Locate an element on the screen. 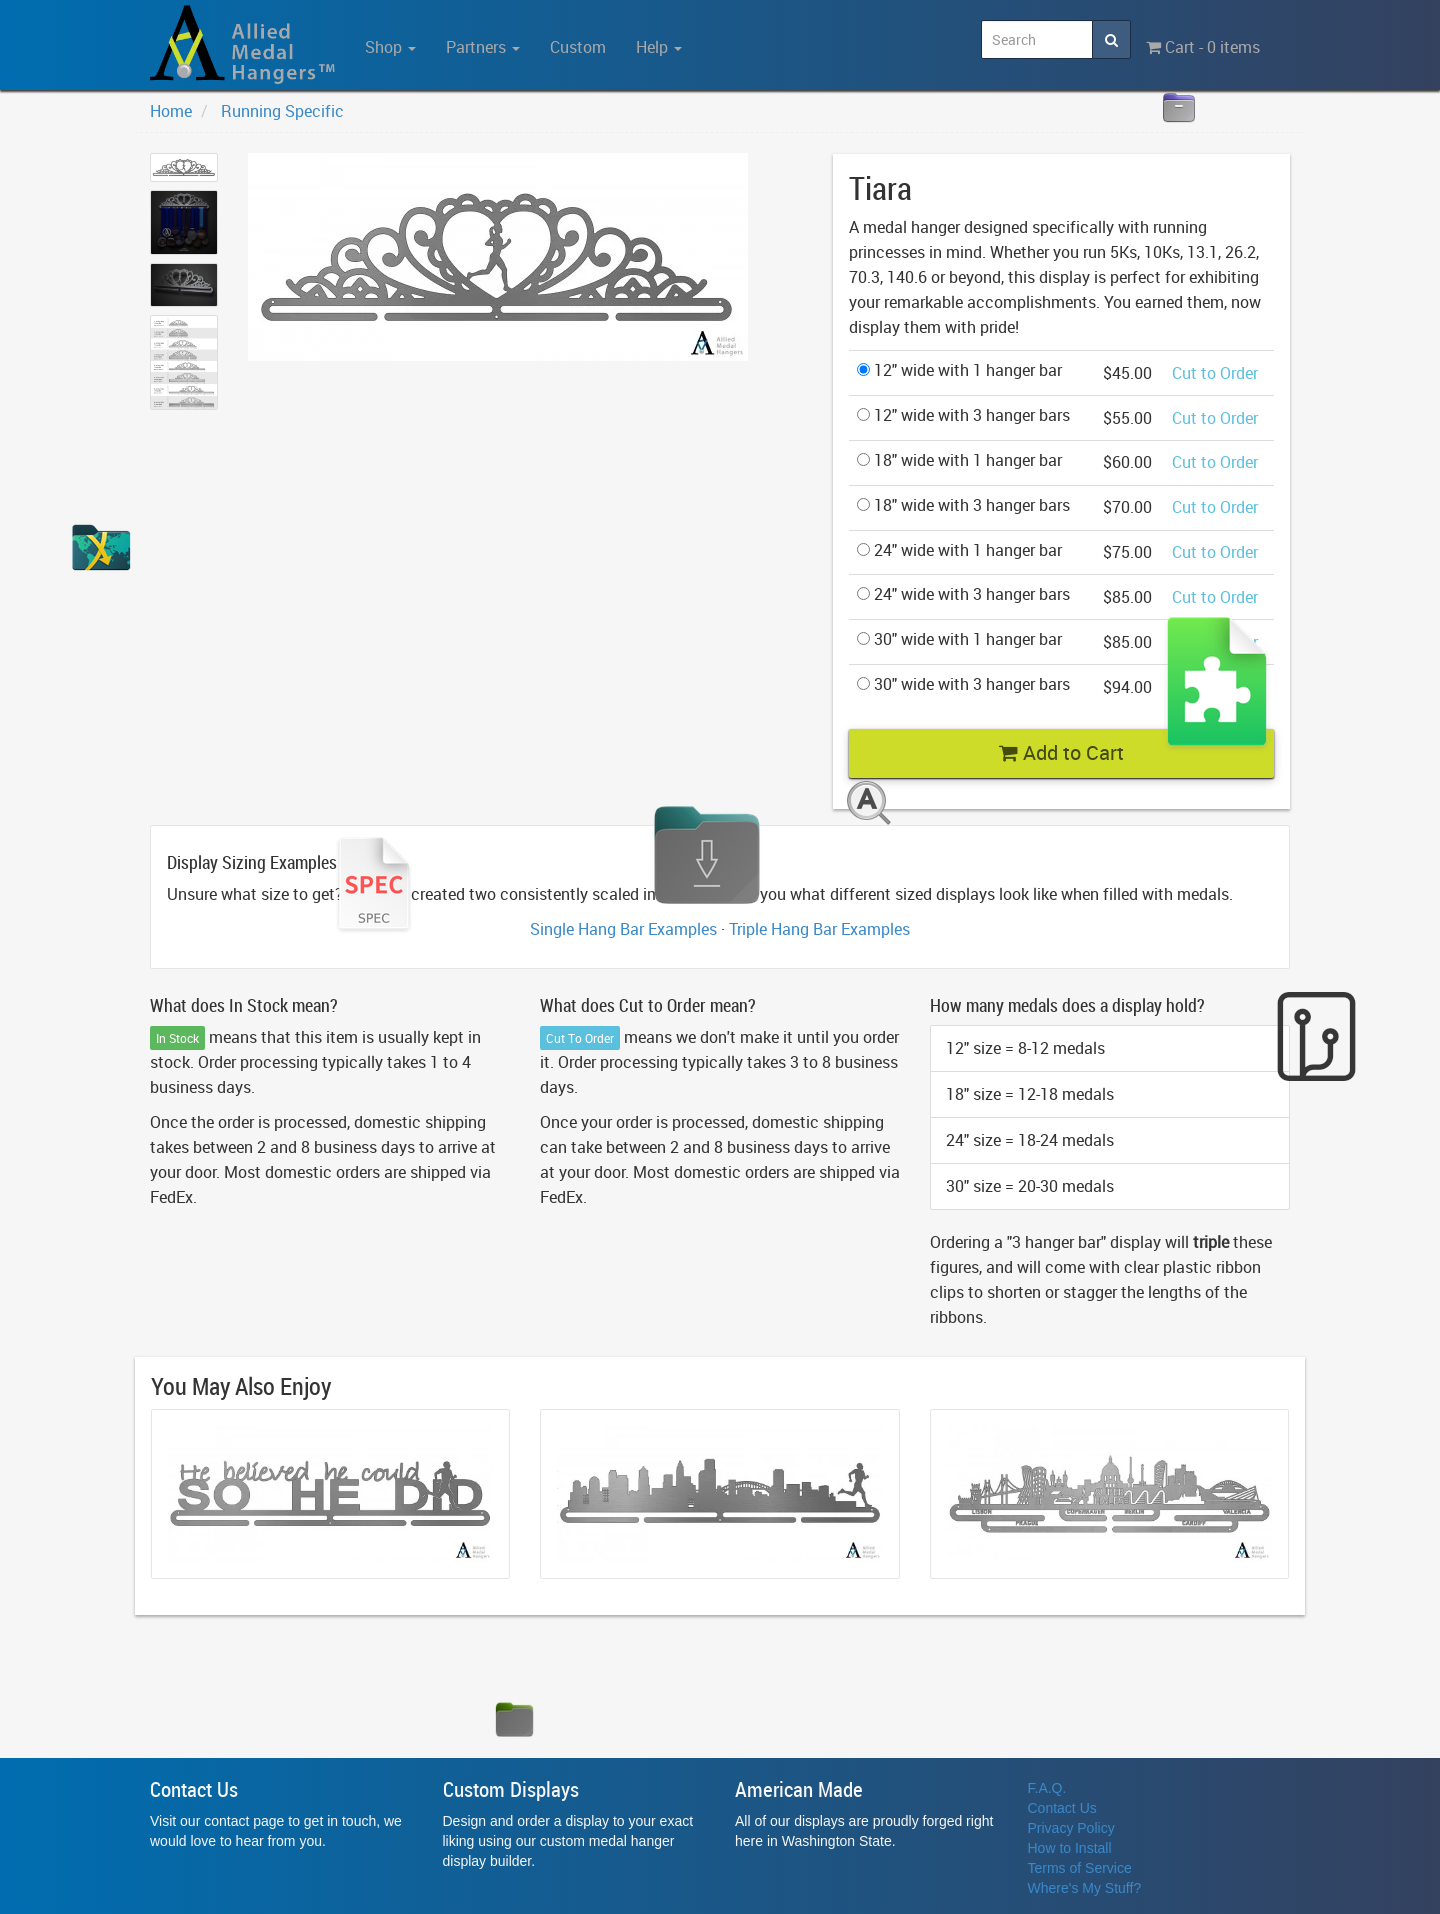 This screenshot has width=1440, height=1914. an RPM spec file used for building Linux packages is located at coordinates (374, 885).